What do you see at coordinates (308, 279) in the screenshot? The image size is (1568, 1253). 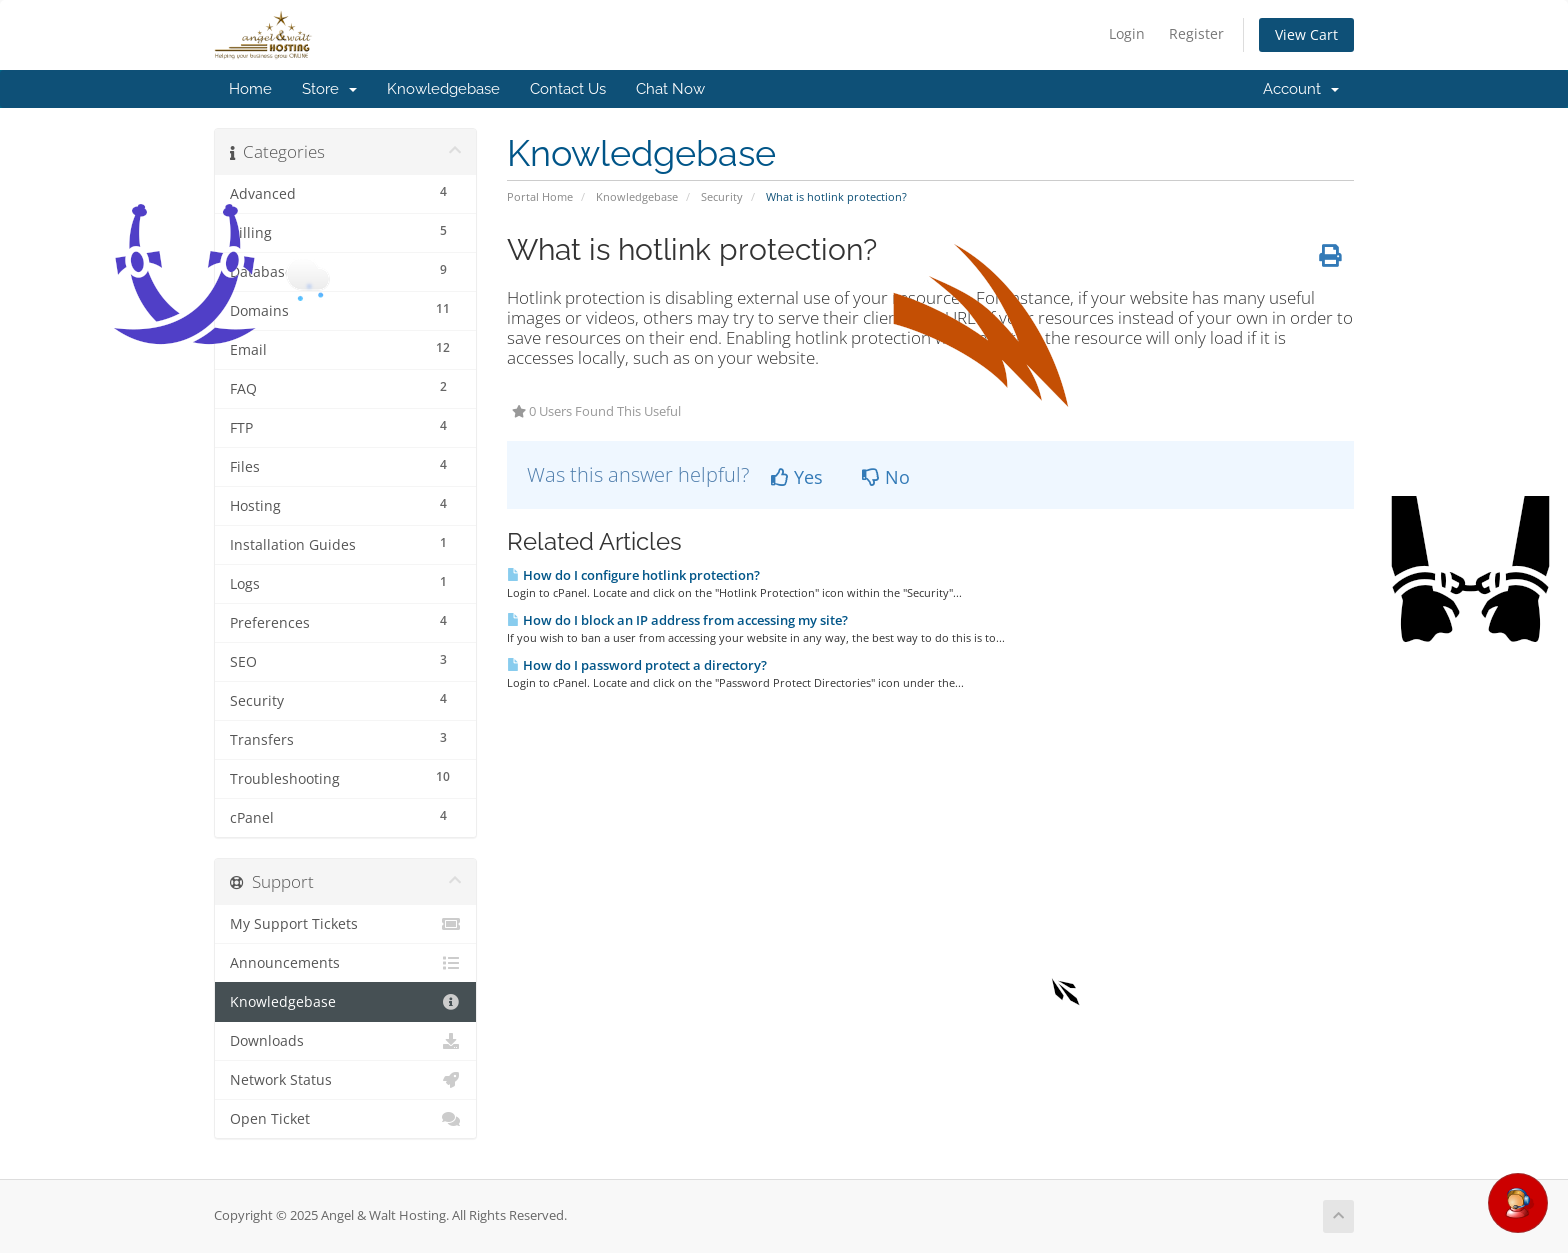 I see `indicates hail weather conditions` at bounding box center [308, 279].